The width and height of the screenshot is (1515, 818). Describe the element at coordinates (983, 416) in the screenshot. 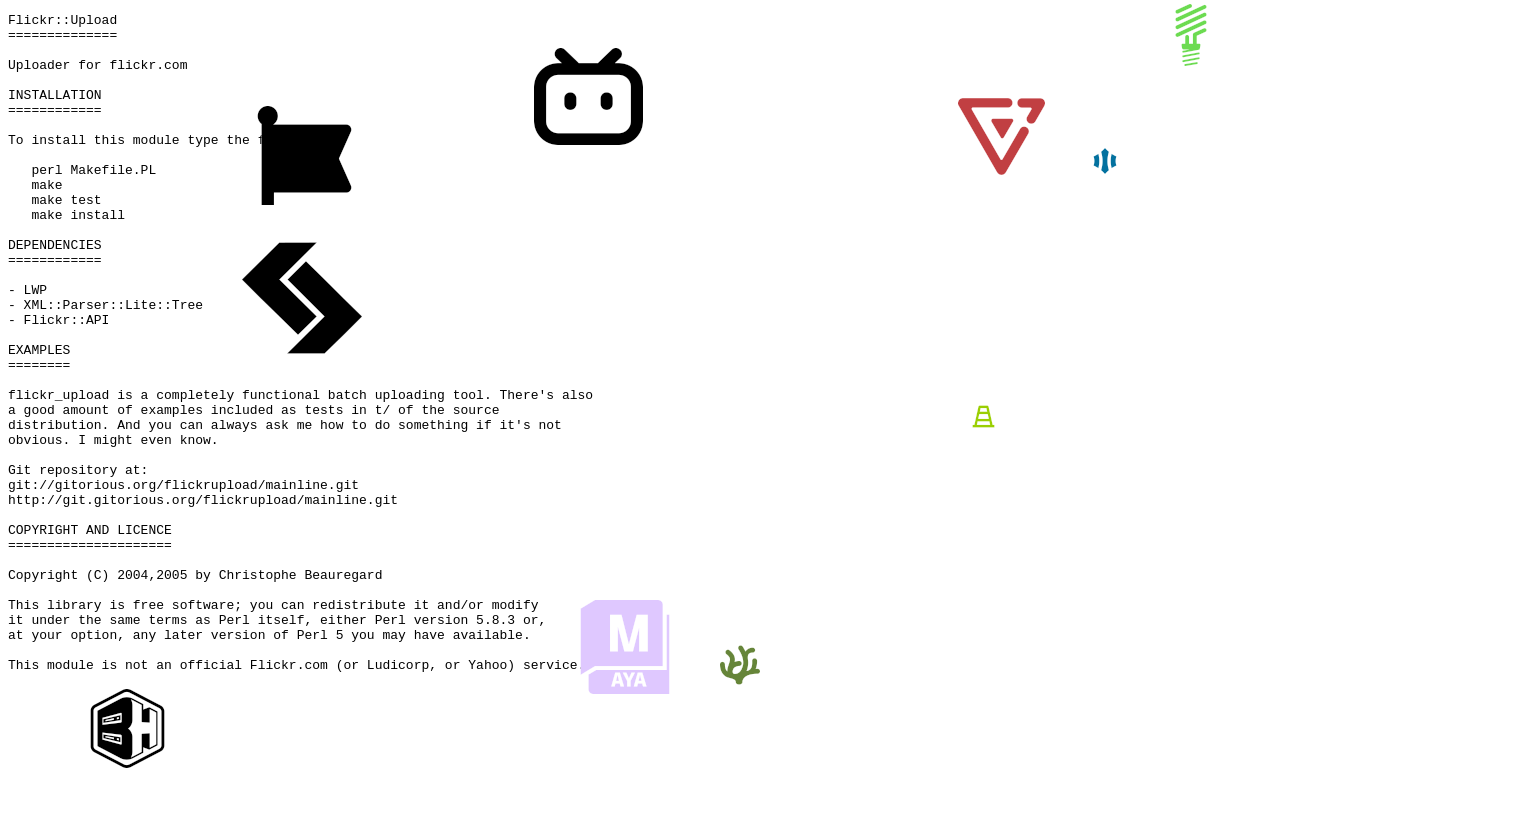

I see `indicates a road closure or blocked area` at that location.